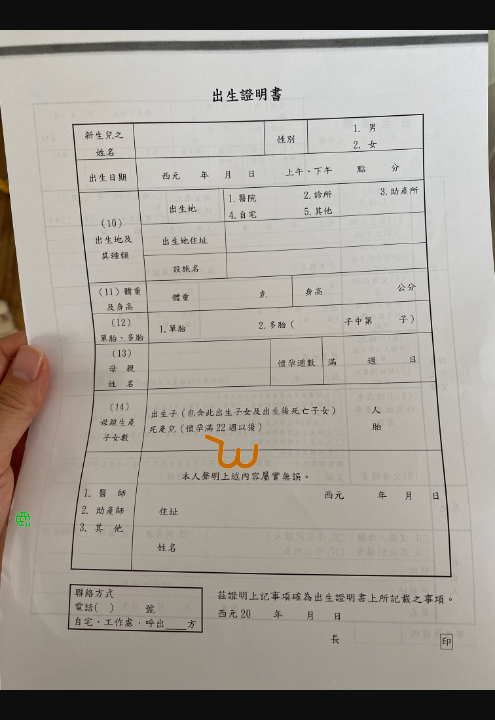 This screenshot has width=495, height=720. What do you see at coordinates (231, 451) in the screenshot?
I see `open the Wish shopping app` at bounding box center [231, 451].